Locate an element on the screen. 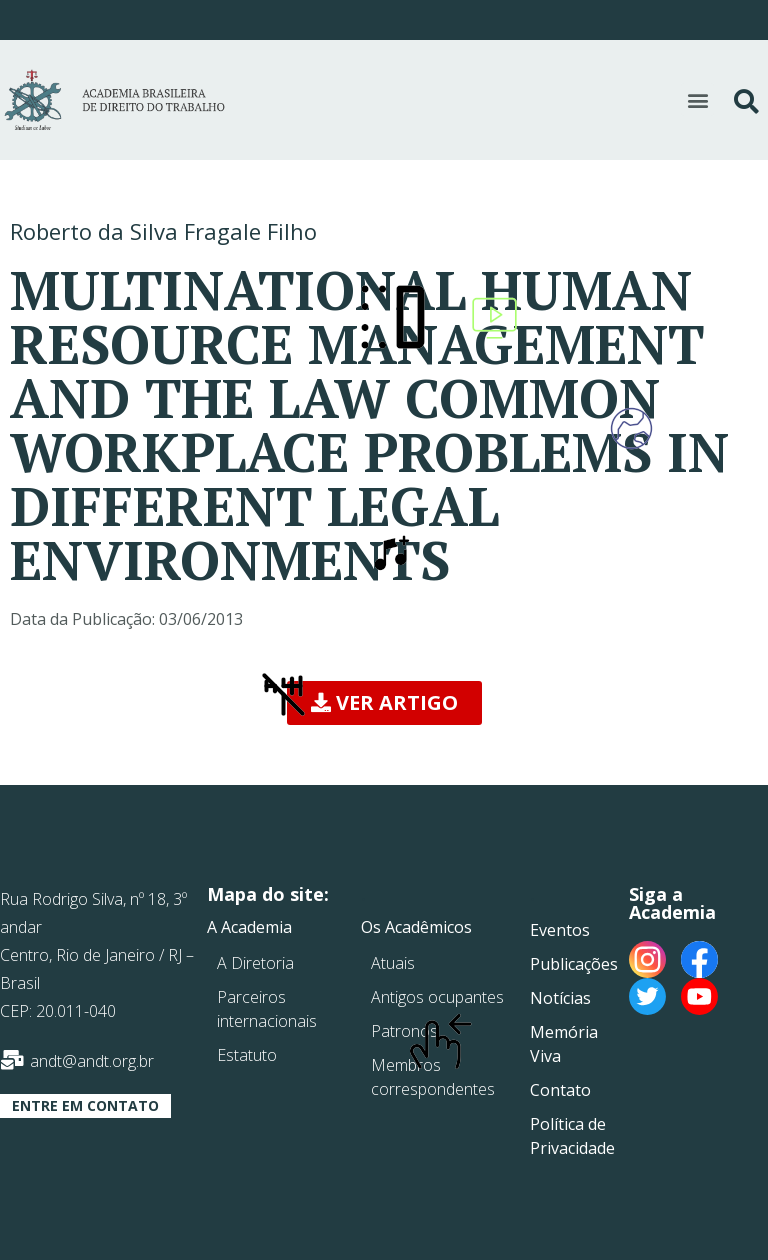 This screenshot has width=768, height=1260. play video on display is located at coordinates (494, 316).